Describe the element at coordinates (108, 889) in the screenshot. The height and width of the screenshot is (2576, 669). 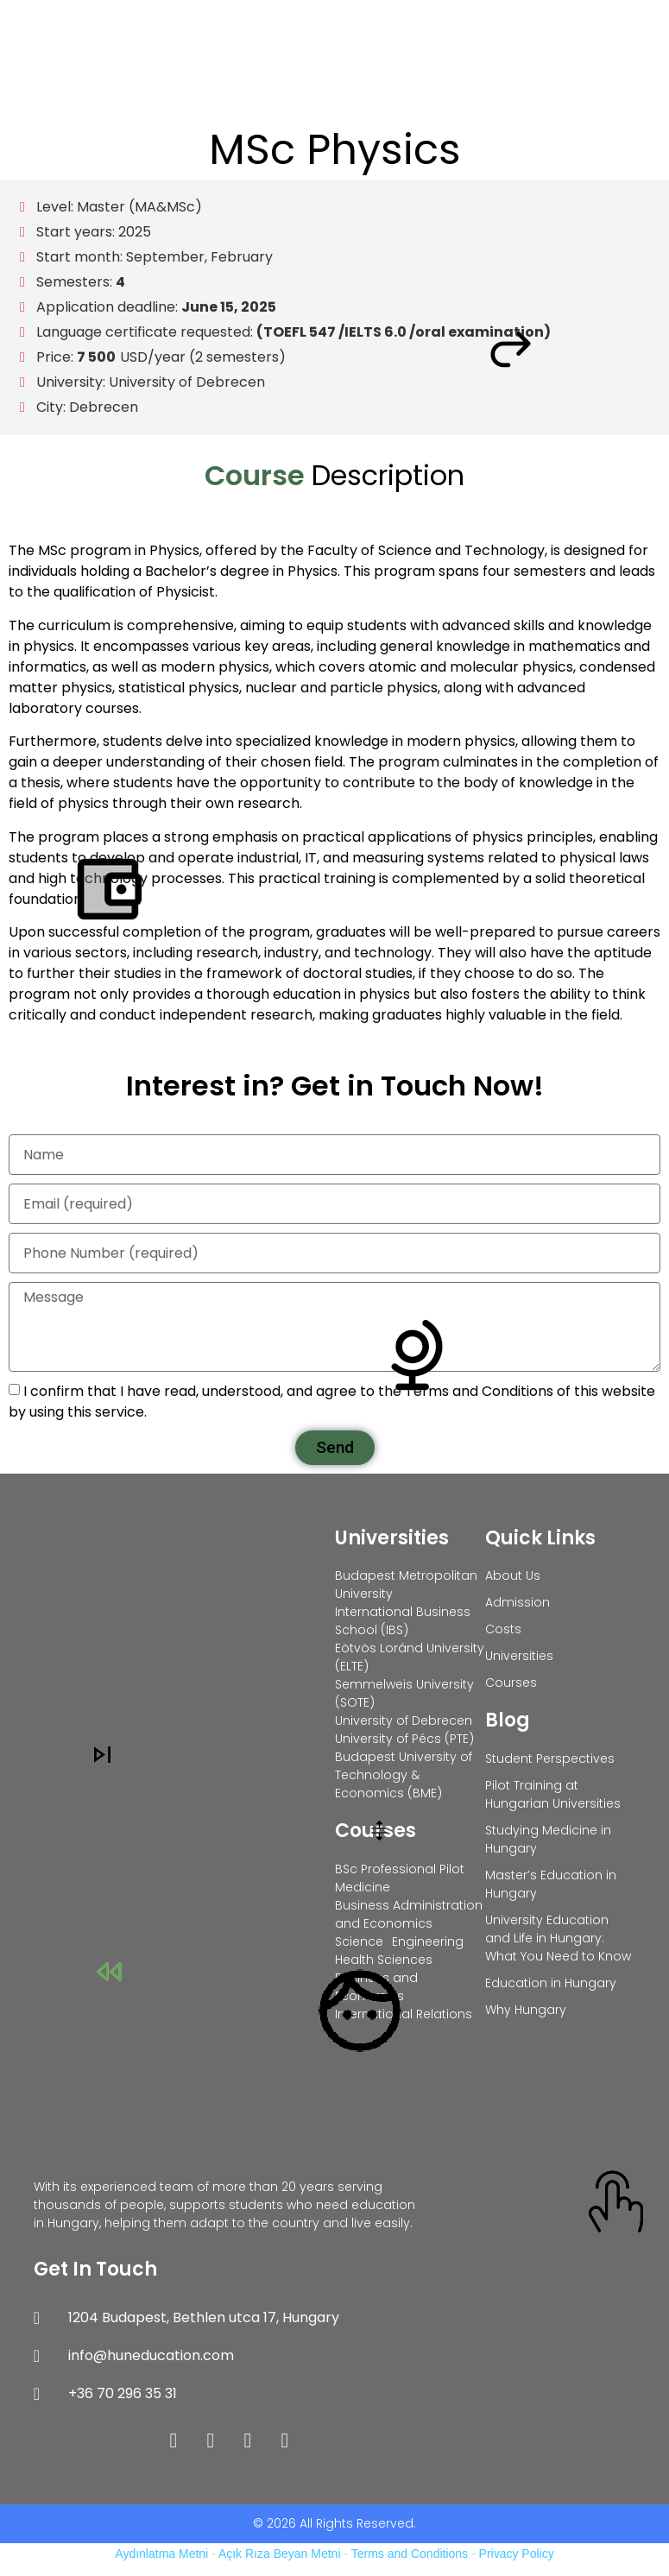
I see `access your digital wallet` at that location.